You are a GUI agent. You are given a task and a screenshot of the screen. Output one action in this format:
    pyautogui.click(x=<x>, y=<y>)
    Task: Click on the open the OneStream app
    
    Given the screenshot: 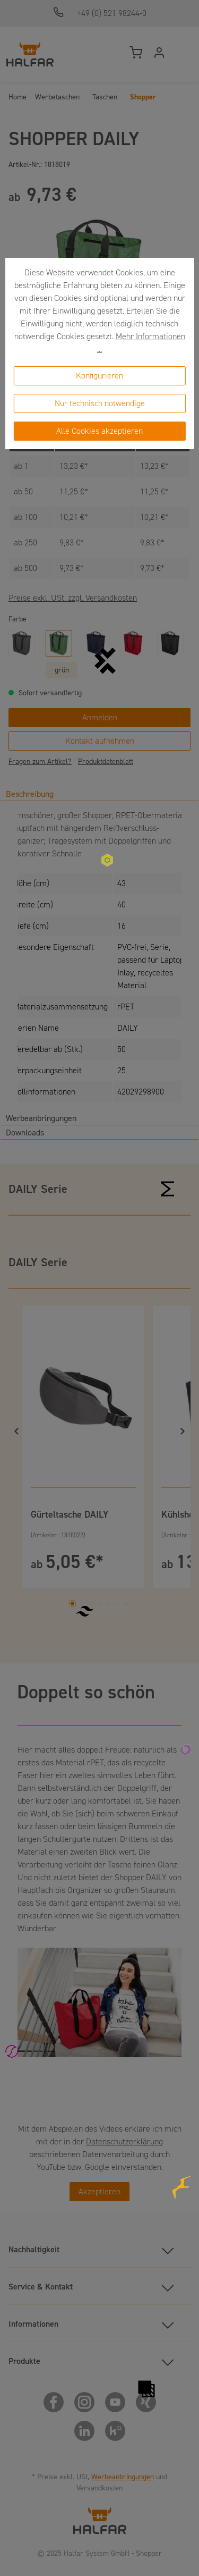 What is the action you would take?
    pyautogui.click(x=12, y=2051)
    